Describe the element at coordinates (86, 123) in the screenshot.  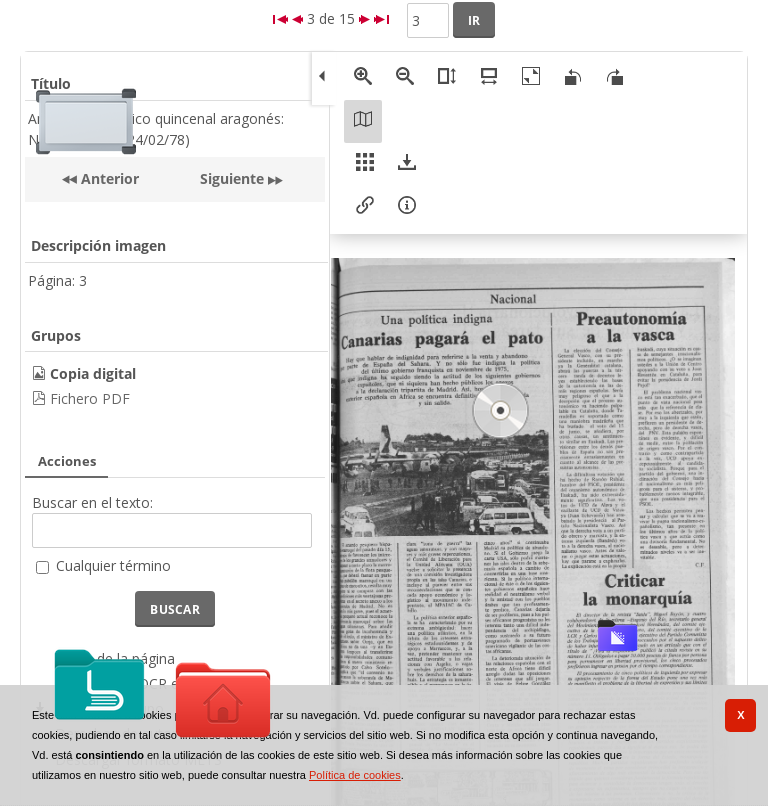
I see `access device settings` at that location.